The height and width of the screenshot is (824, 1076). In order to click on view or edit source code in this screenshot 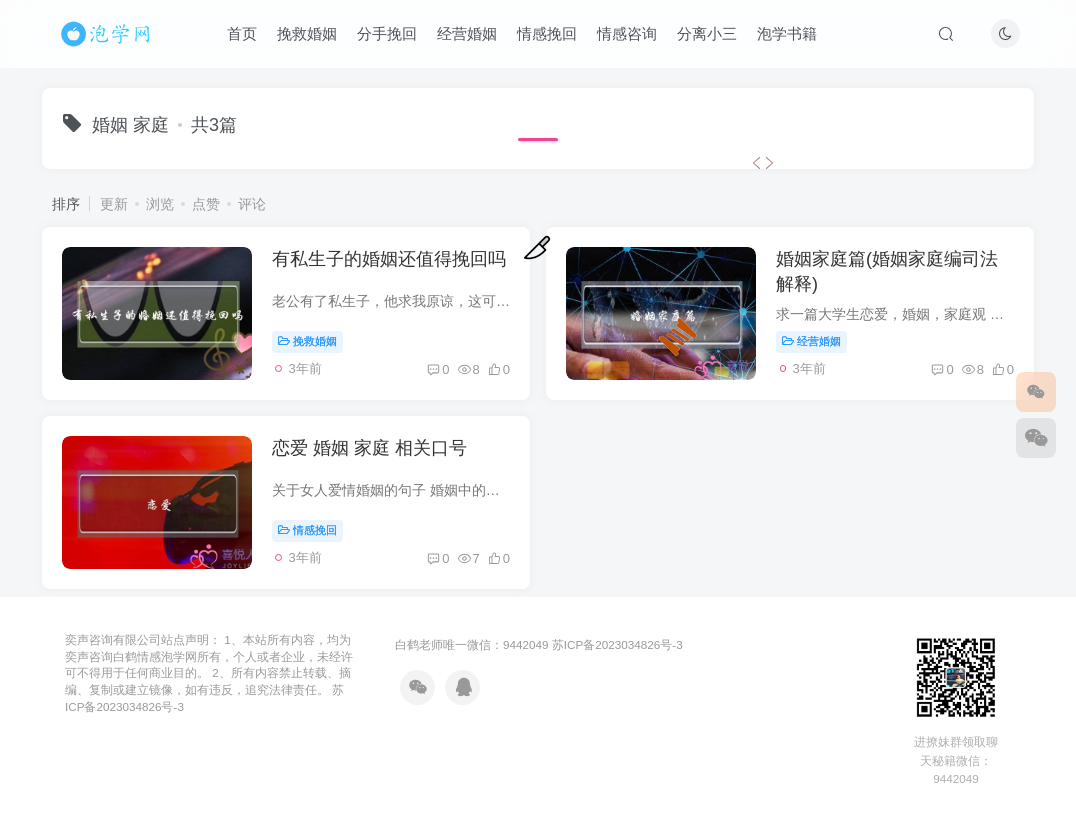, I will do `click(763, 163)`.